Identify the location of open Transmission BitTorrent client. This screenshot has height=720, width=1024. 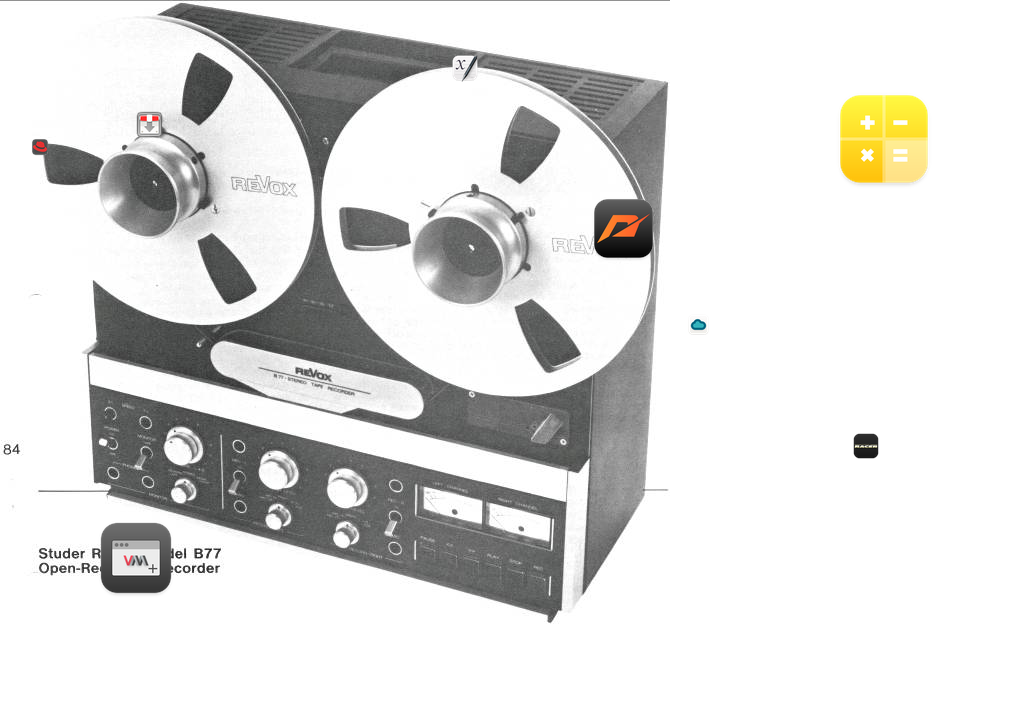
(149, 124).